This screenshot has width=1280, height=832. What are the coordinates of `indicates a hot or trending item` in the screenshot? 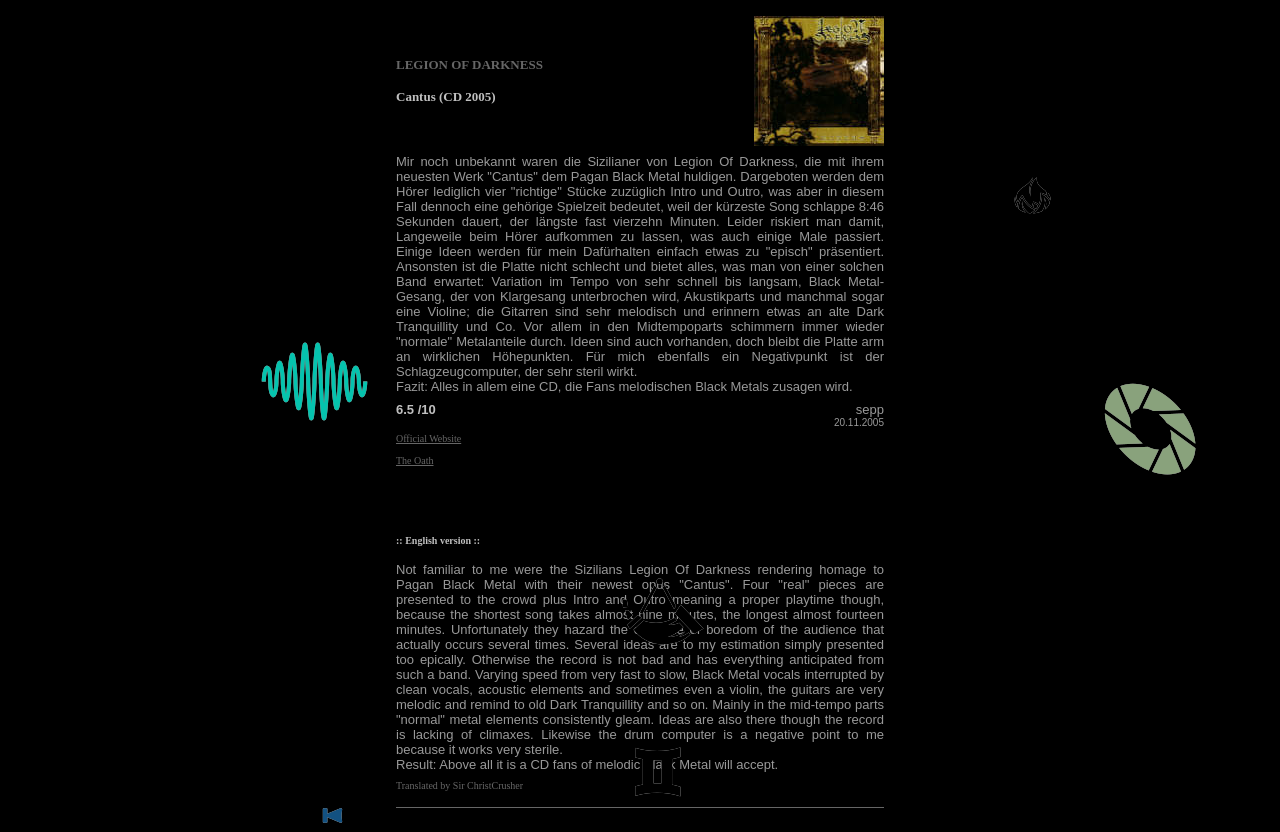 It's located at (1032, 195).